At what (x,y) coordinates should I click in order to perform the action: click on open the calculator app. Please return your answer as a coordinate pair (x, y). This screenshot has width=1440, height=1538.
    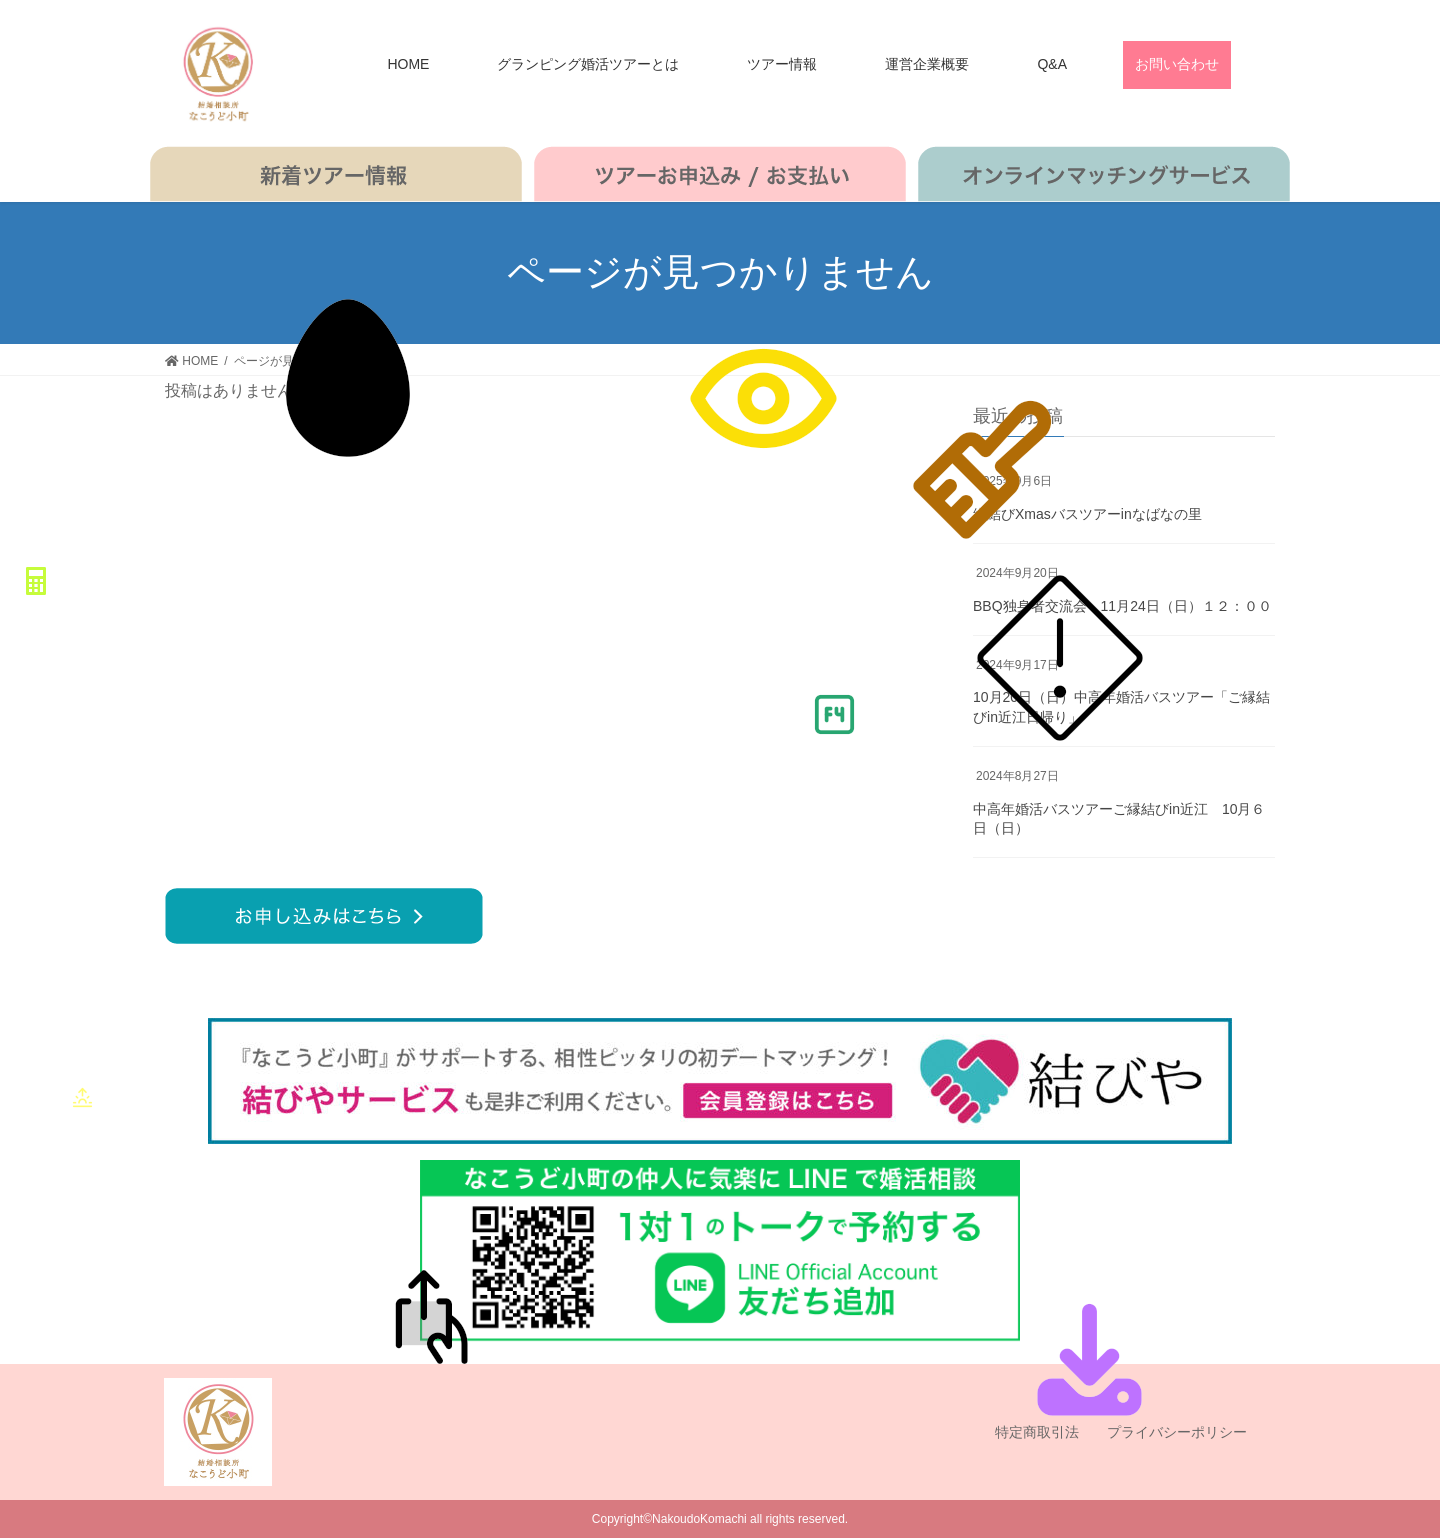
    Looking at the image, I should click on (36, 581).